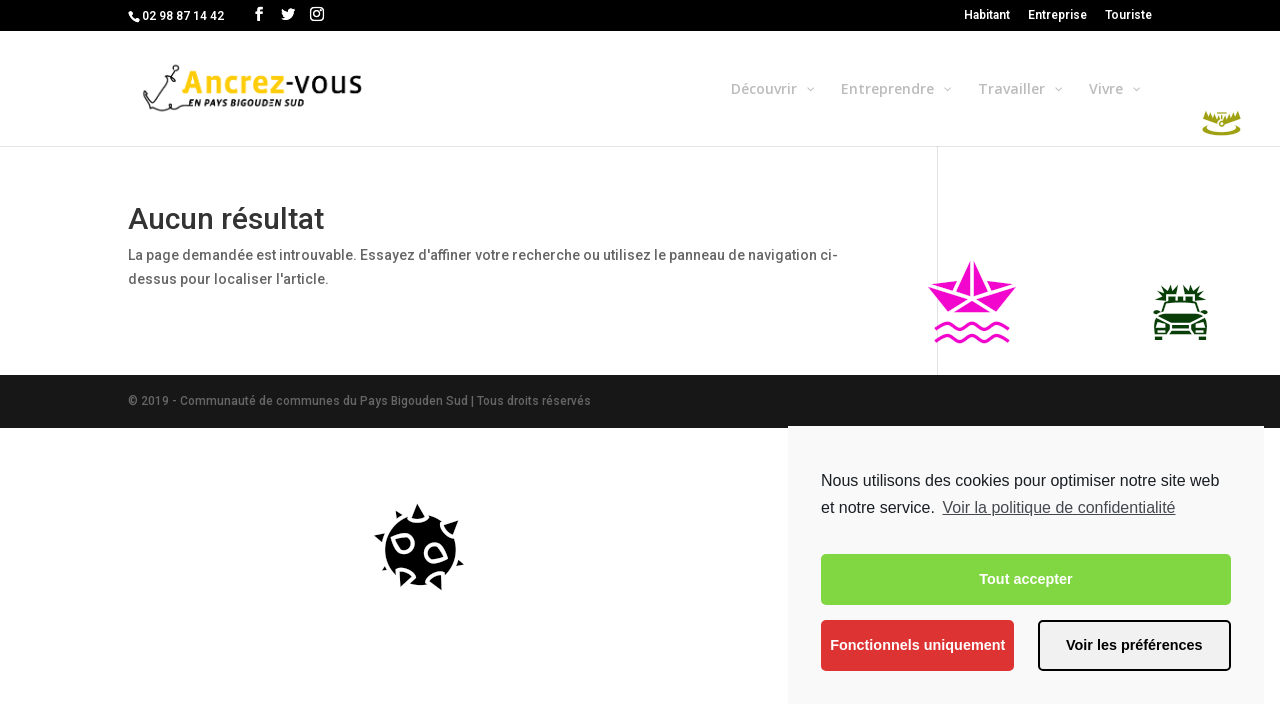 Image resolution: width=1280 pixels, height=720 pixels. Describe the element at coordinates (1180, 312) in the screenshot. I see `indicates police or emergency services in a game` at that location.